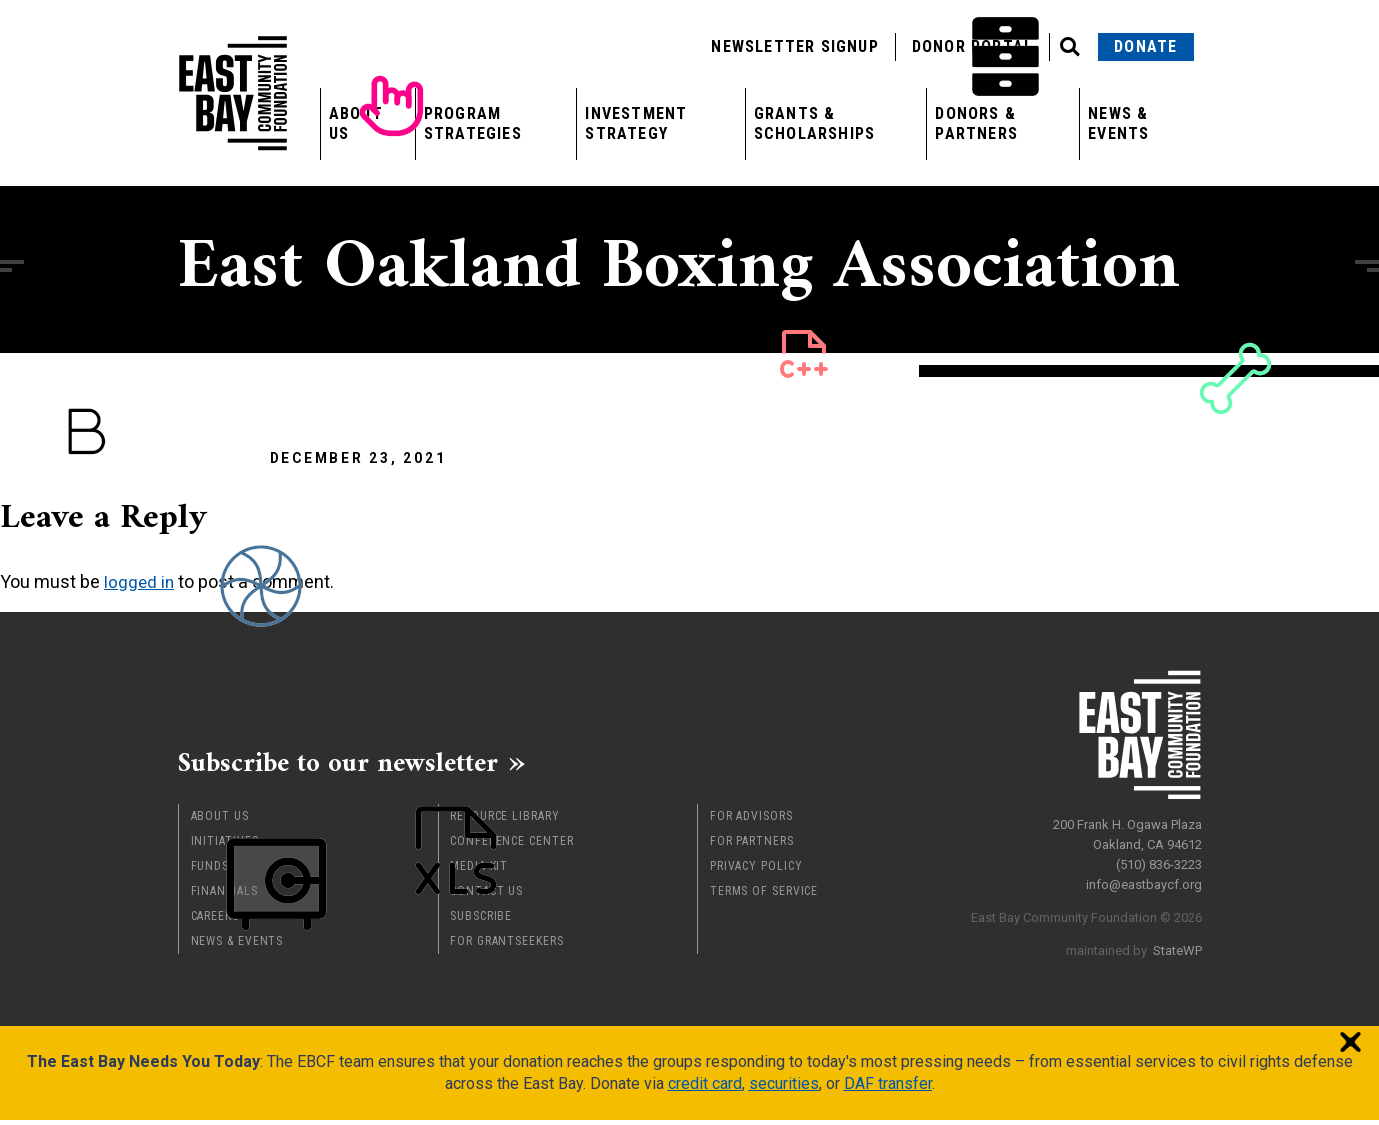  I want to click on browse furniture or home decor items, so click(1005, 56).